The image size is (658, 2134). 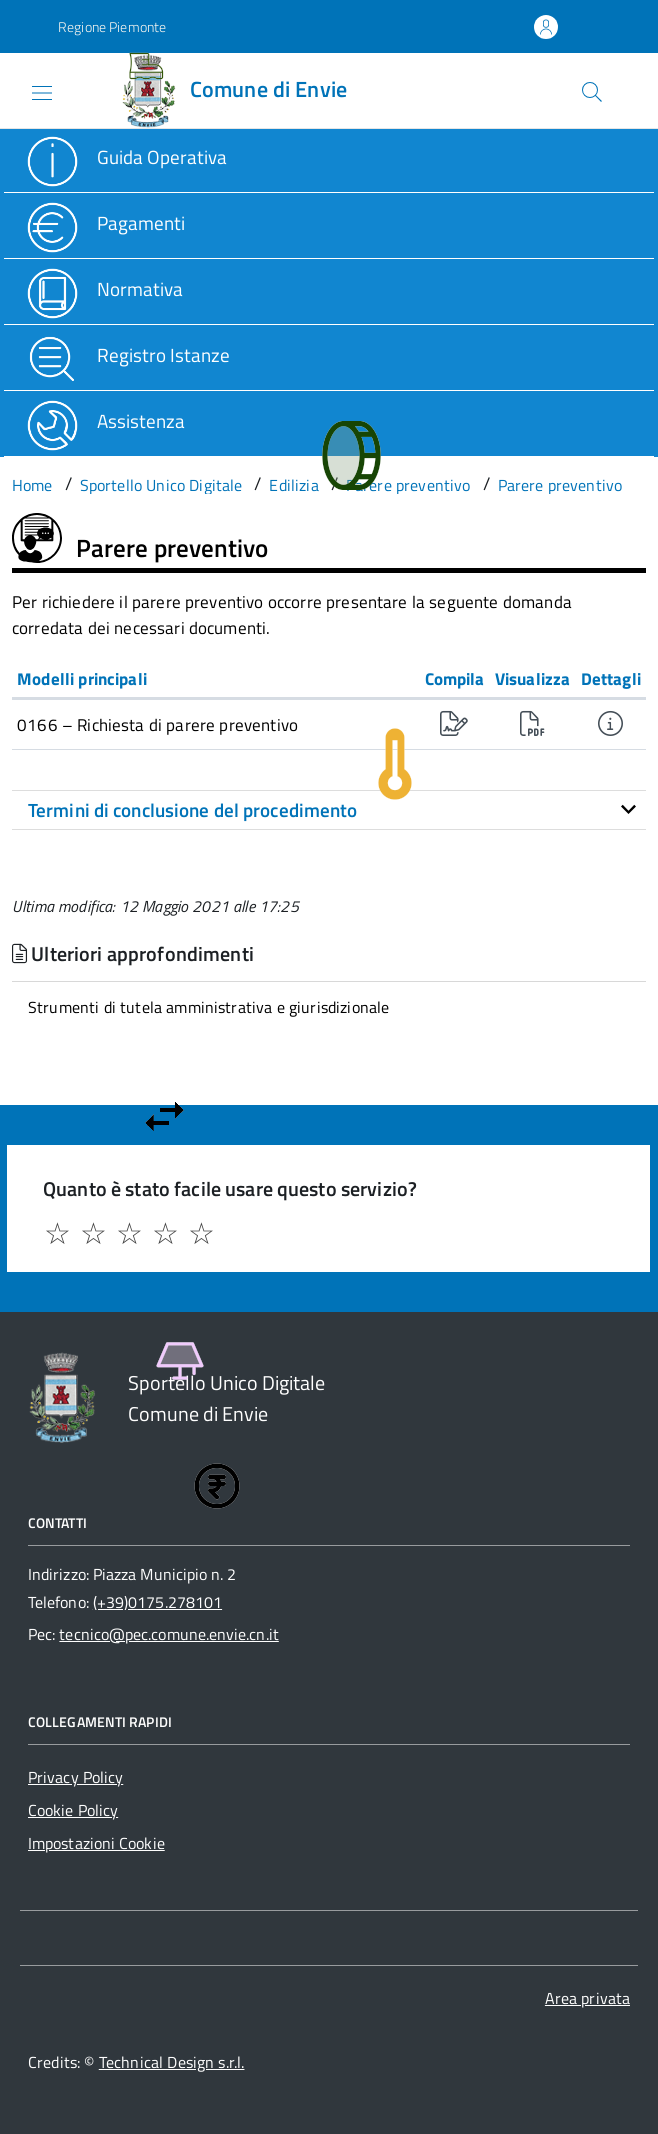 I want to click on view balance in Indian rupees, so click(x=217, y=1486).